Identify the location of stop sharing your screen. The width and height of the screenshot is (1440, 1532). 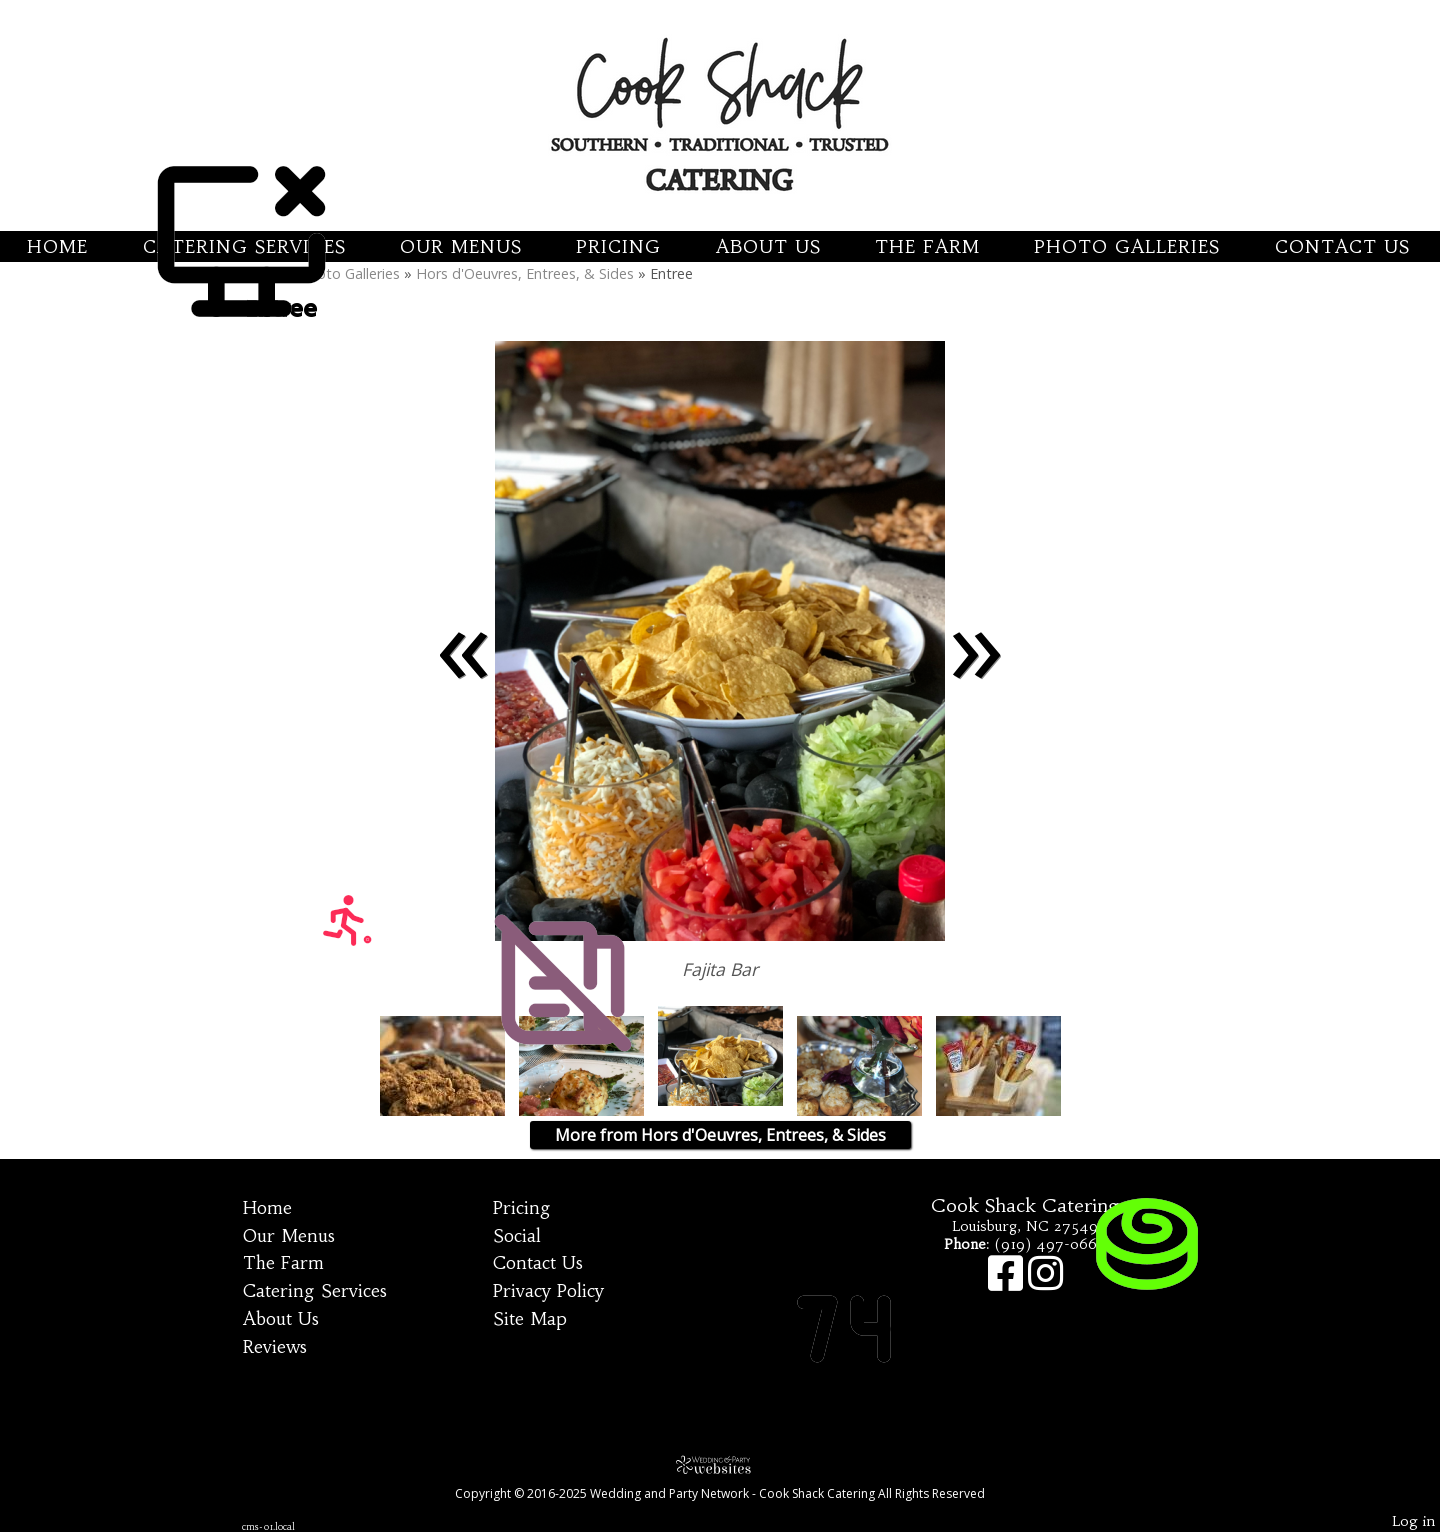
(241, 241).